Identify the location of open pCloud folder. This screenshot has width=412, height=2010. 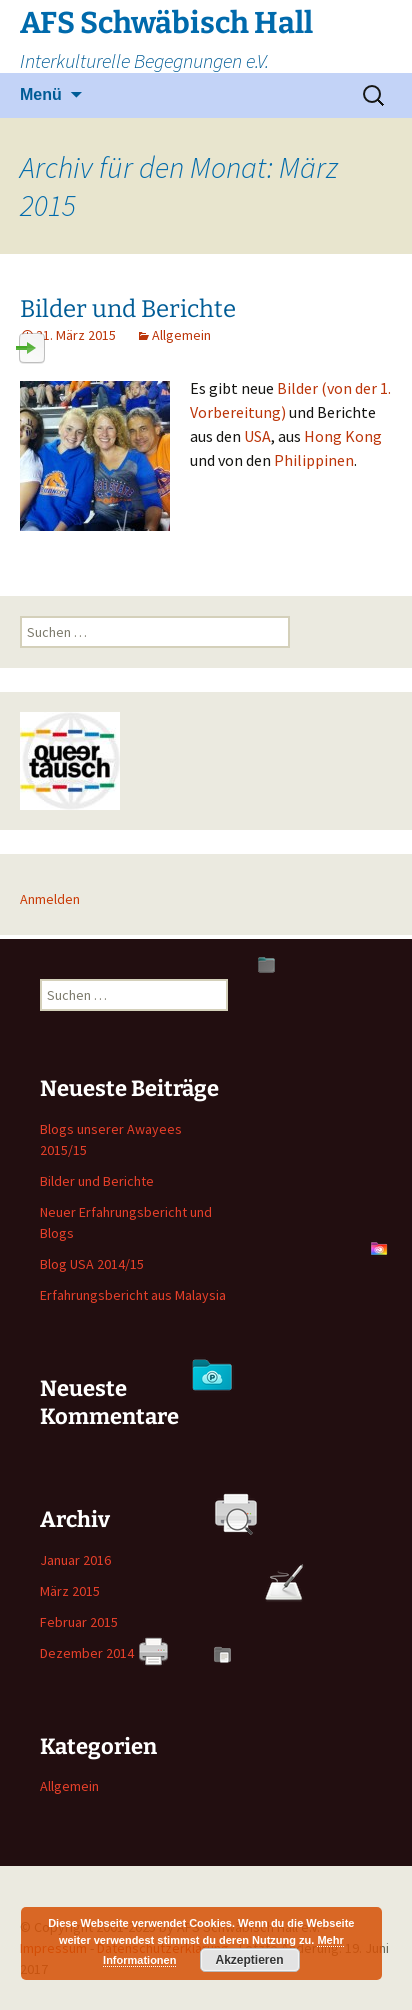
(212, 1376).